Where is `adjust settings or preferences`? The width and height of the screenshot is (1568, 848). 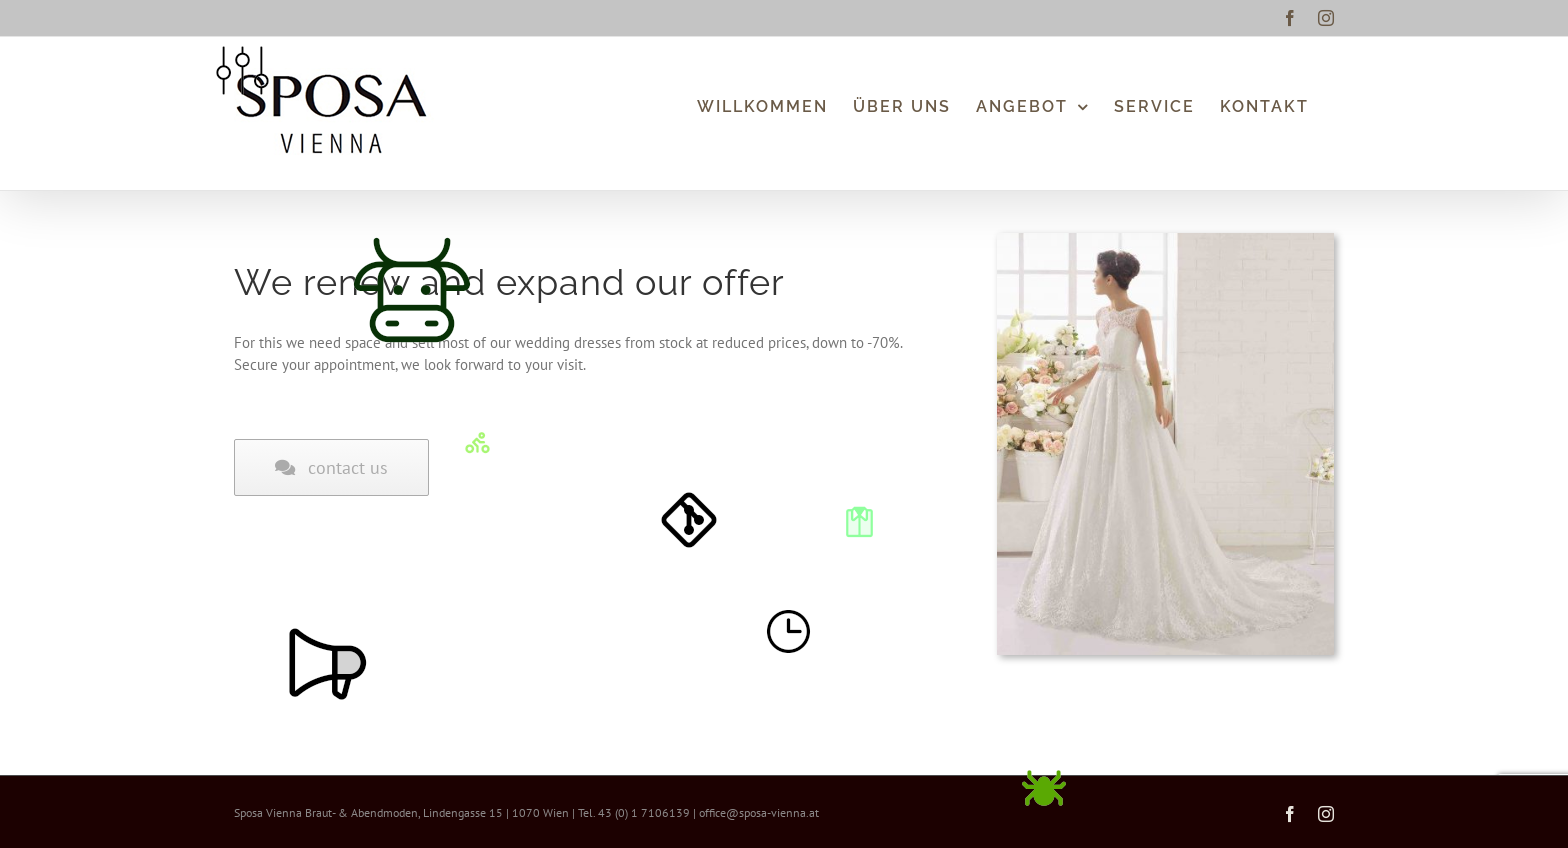 adjust settings or preferences is located at coordinates (242, 70).